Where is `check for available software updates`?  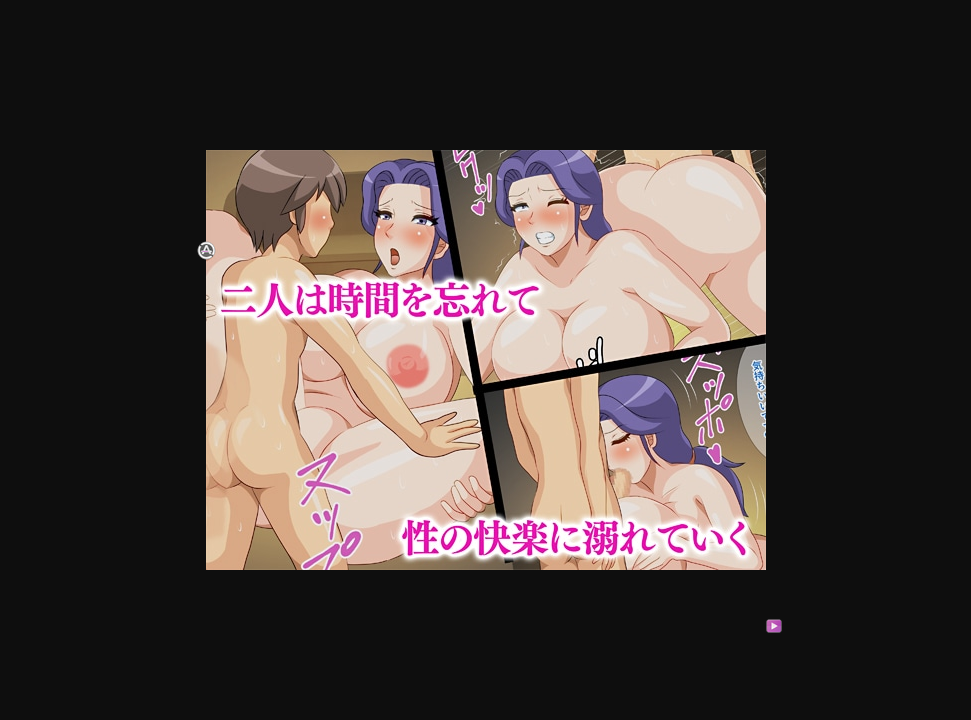
check for available software updates is located at coordinates (206, 250).